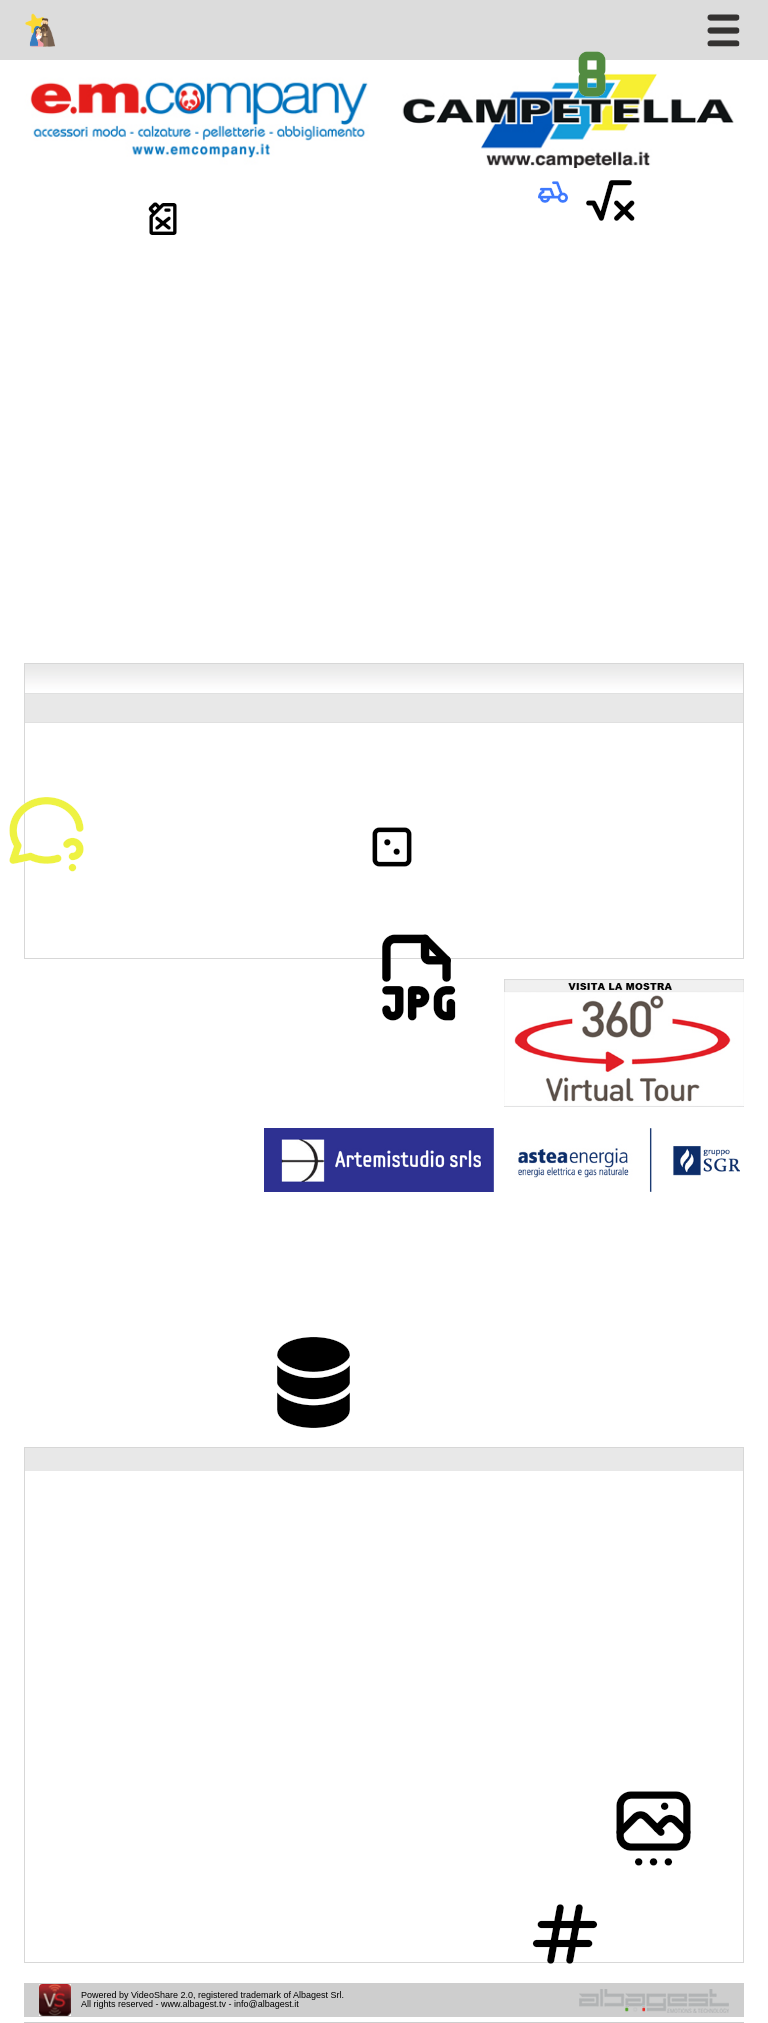  Describe the element at coordinates (313, 1382) in the screenshot. I see `access server settings or configuration` at that location.